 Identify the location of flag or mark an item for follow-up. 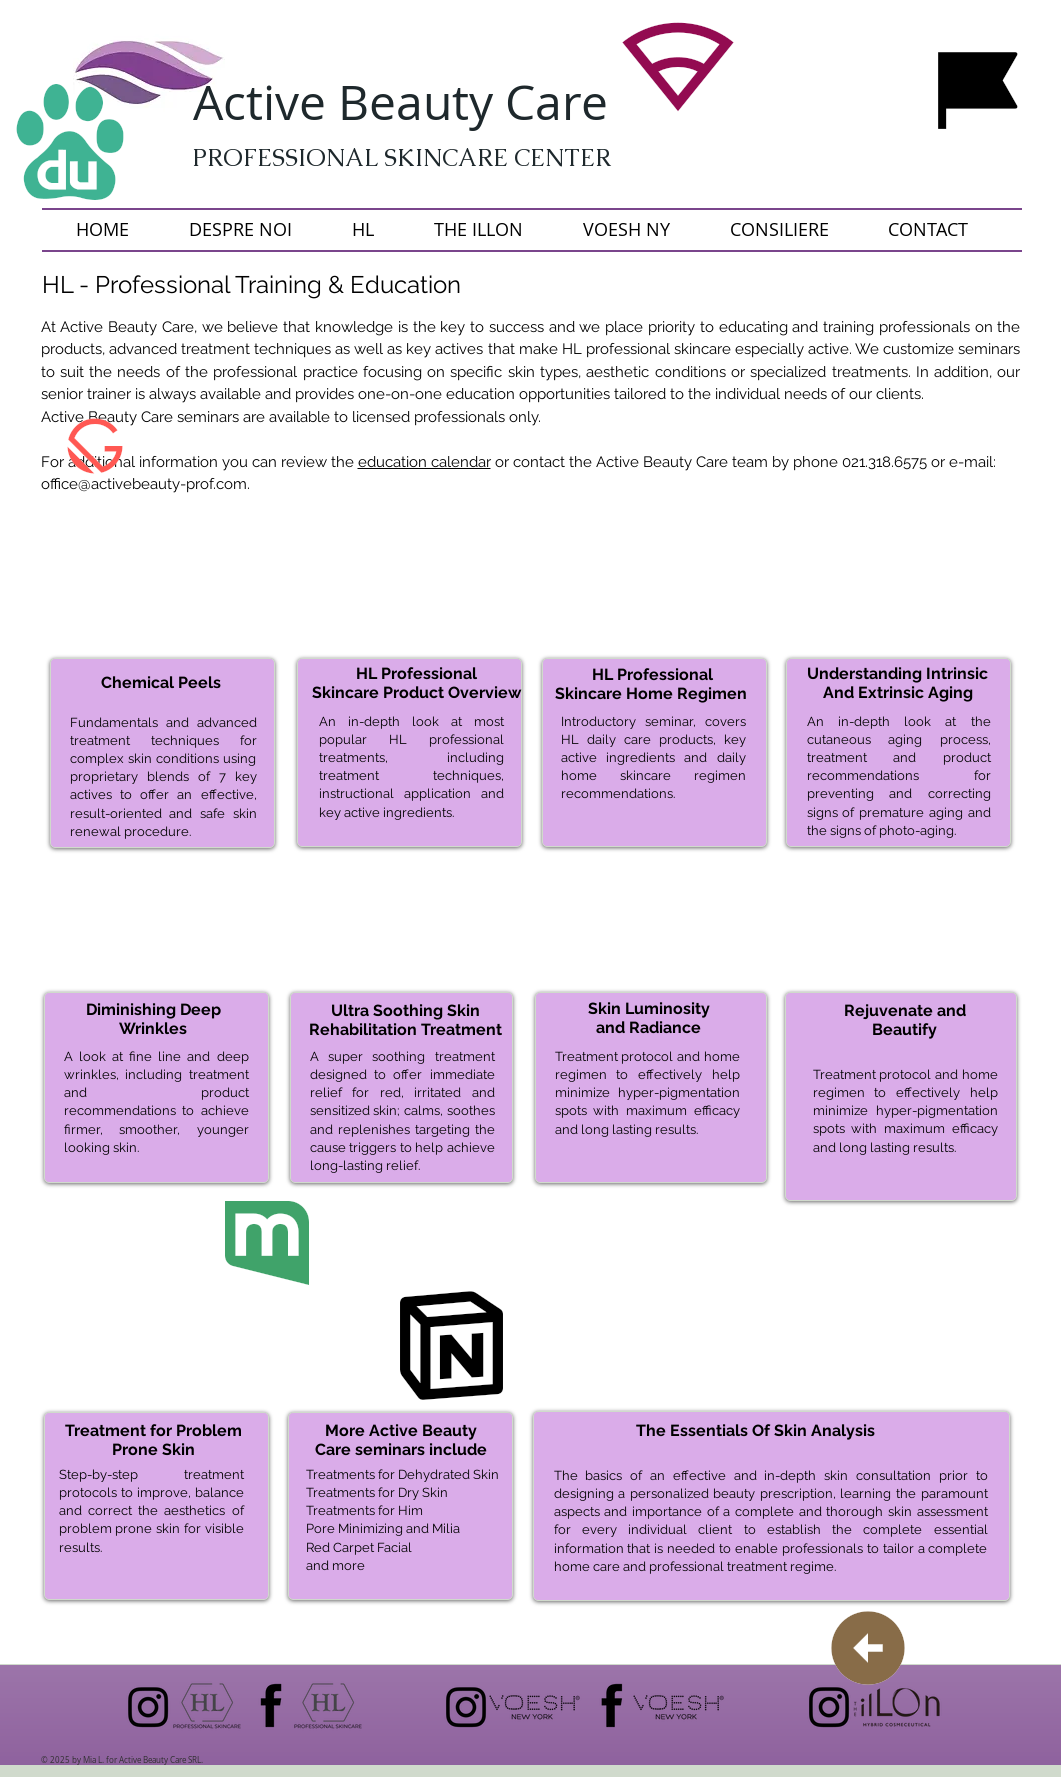
(978, 88).